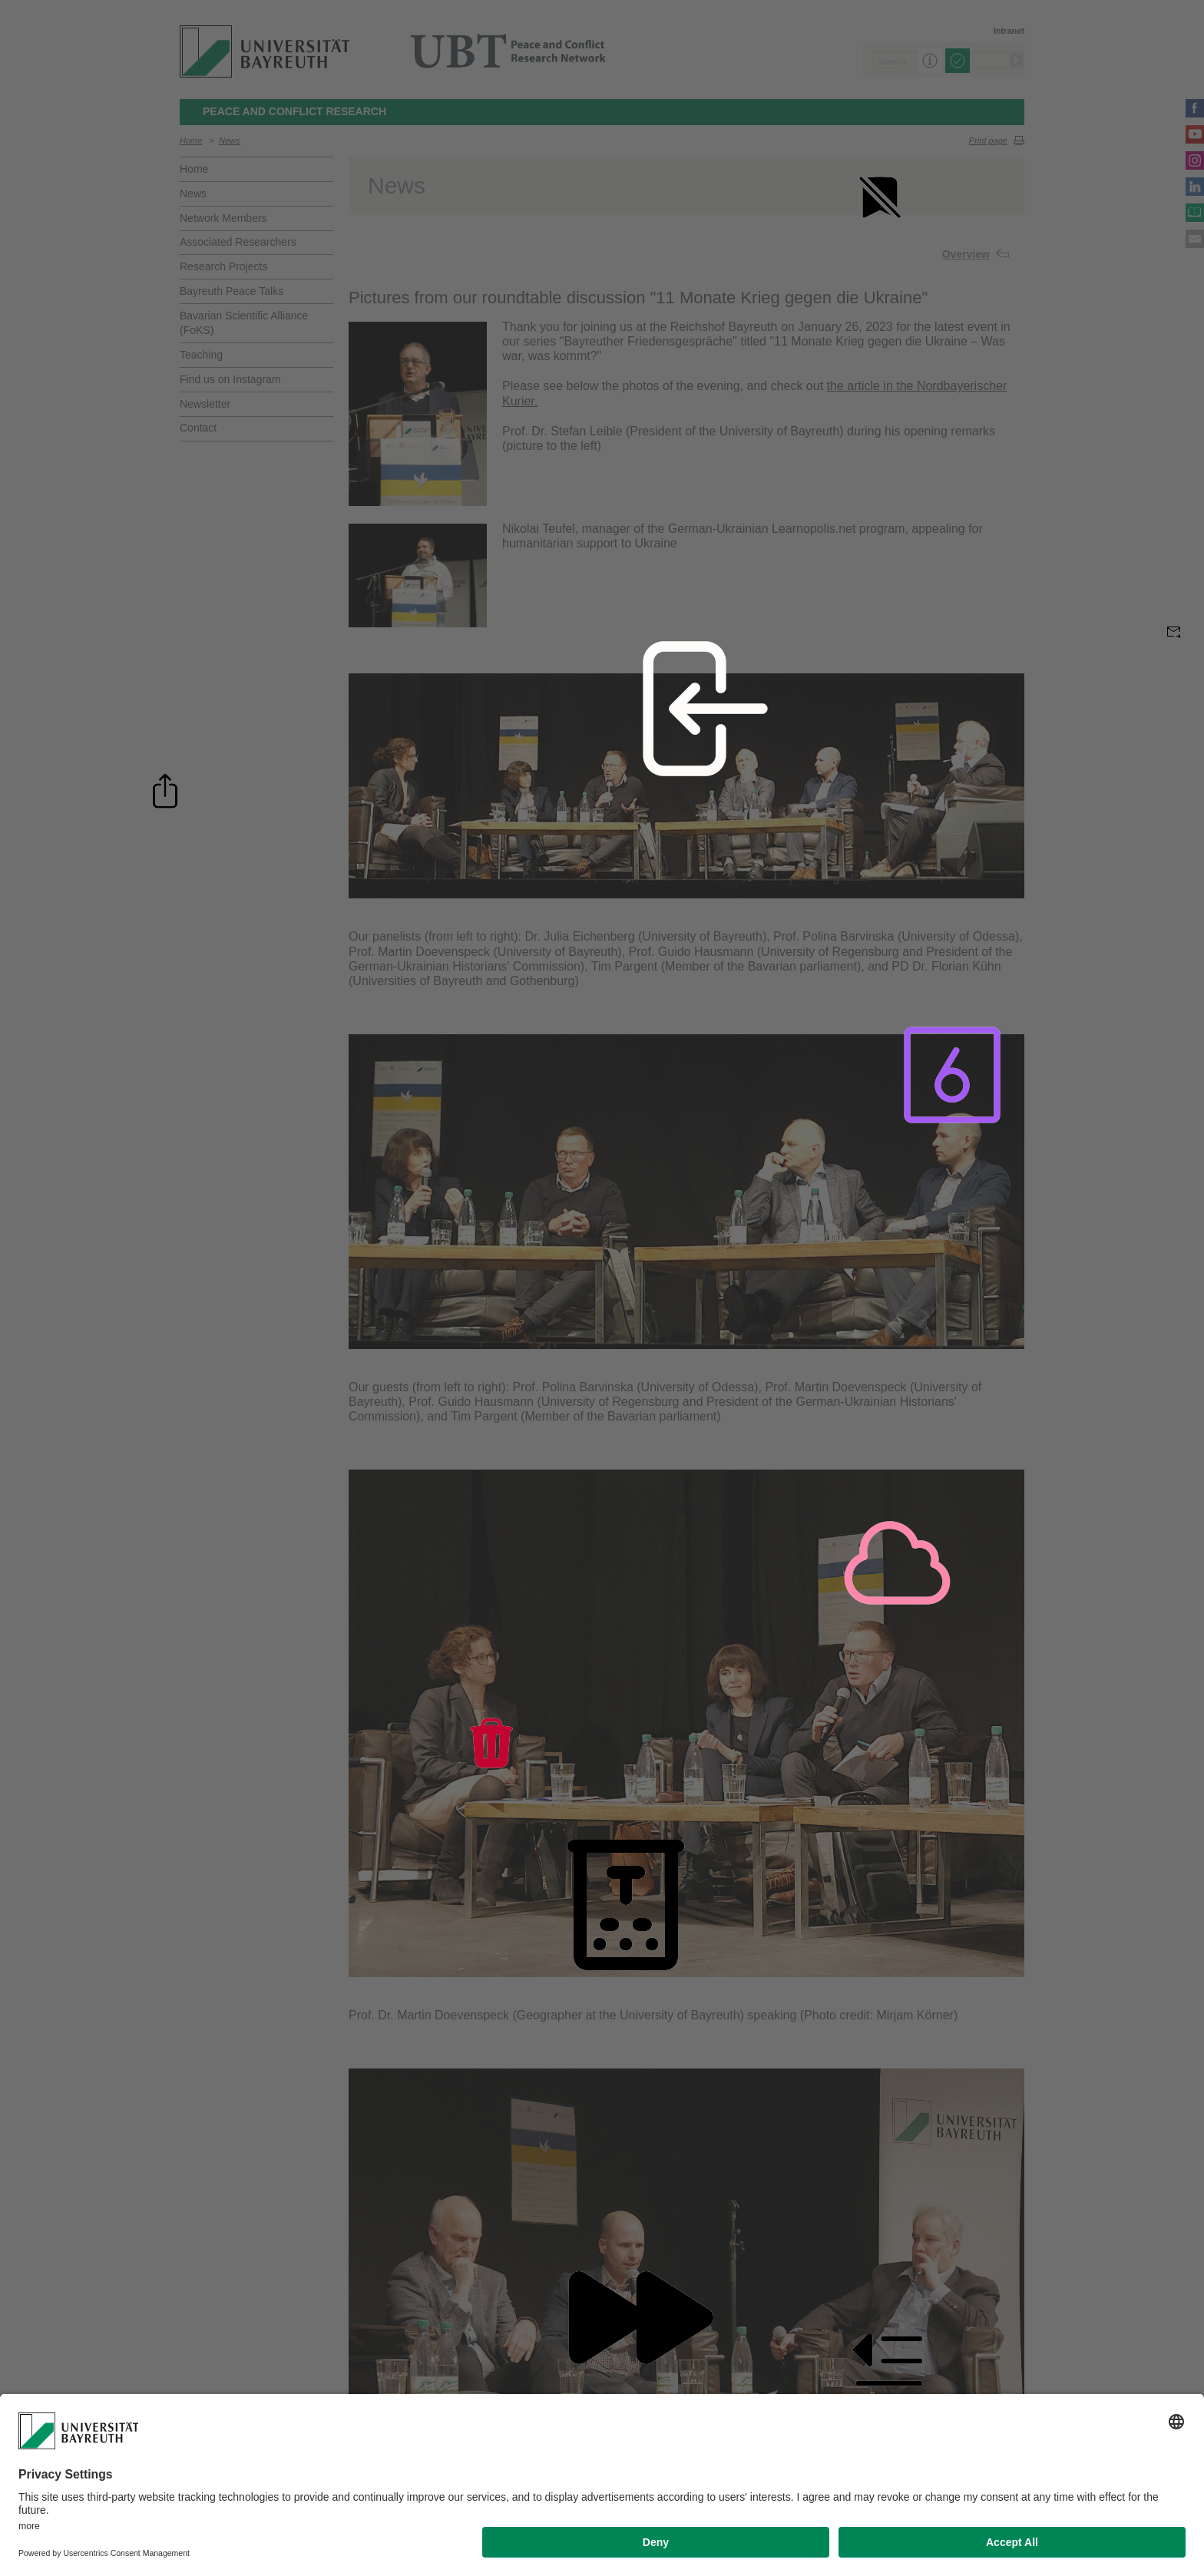  What do you see at coordinates (630, 2317) in the screenshot?
I see `skip forward in media playback` at bounding box center [630, 2317].